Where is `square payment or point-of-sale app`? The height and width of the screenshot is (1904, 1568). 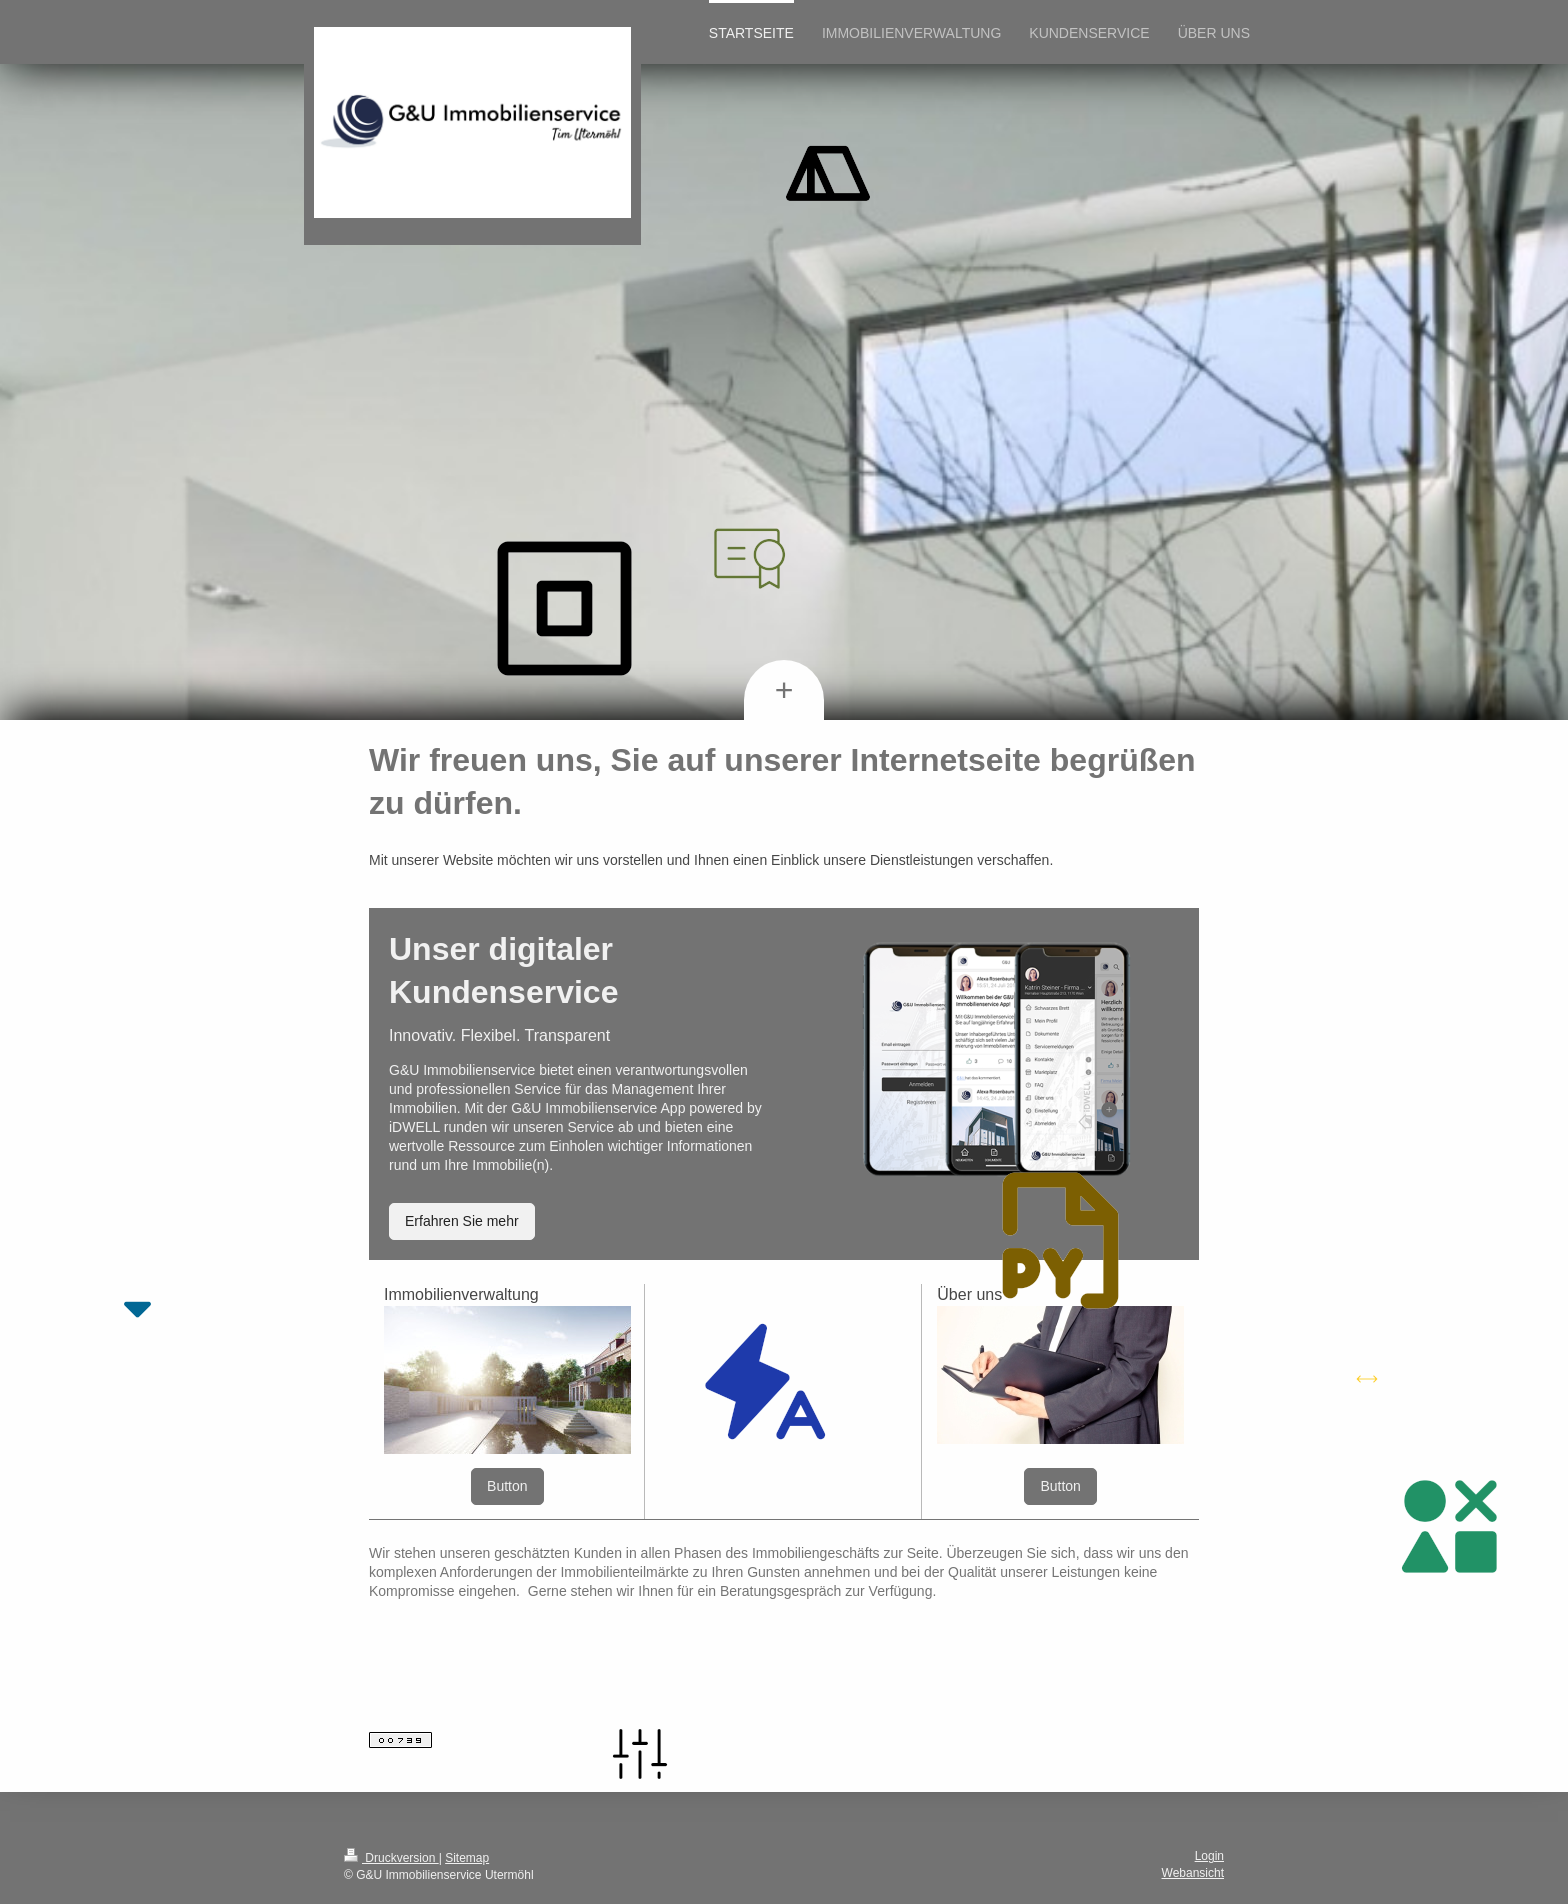 square payment or point-of-sale app is located at coordinates (564, 608).